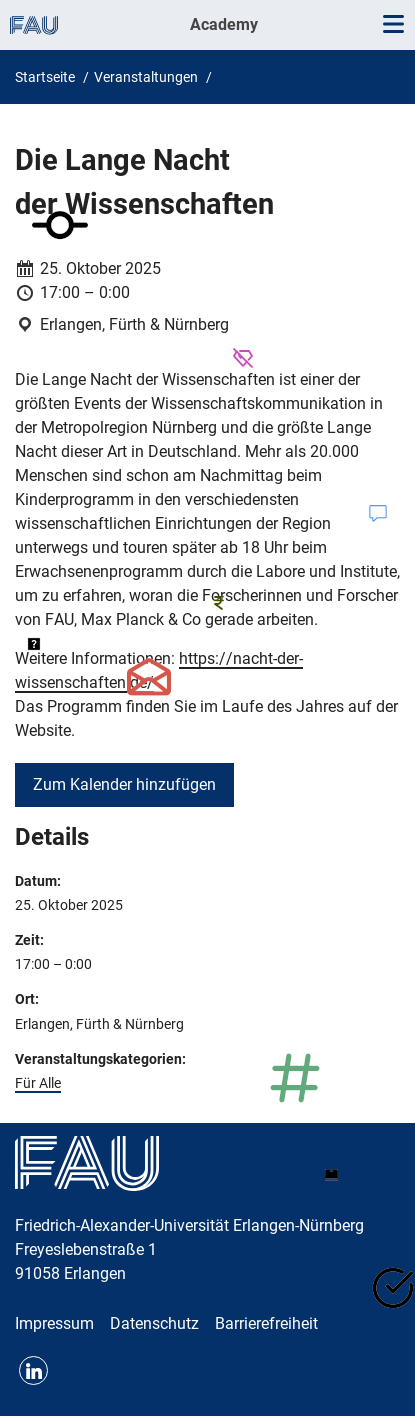 This screenshot has height=1416, width=415. Describe the element at coordinates (295, 1078) in the screenshot. I see `view or browse hashtags` at that location.